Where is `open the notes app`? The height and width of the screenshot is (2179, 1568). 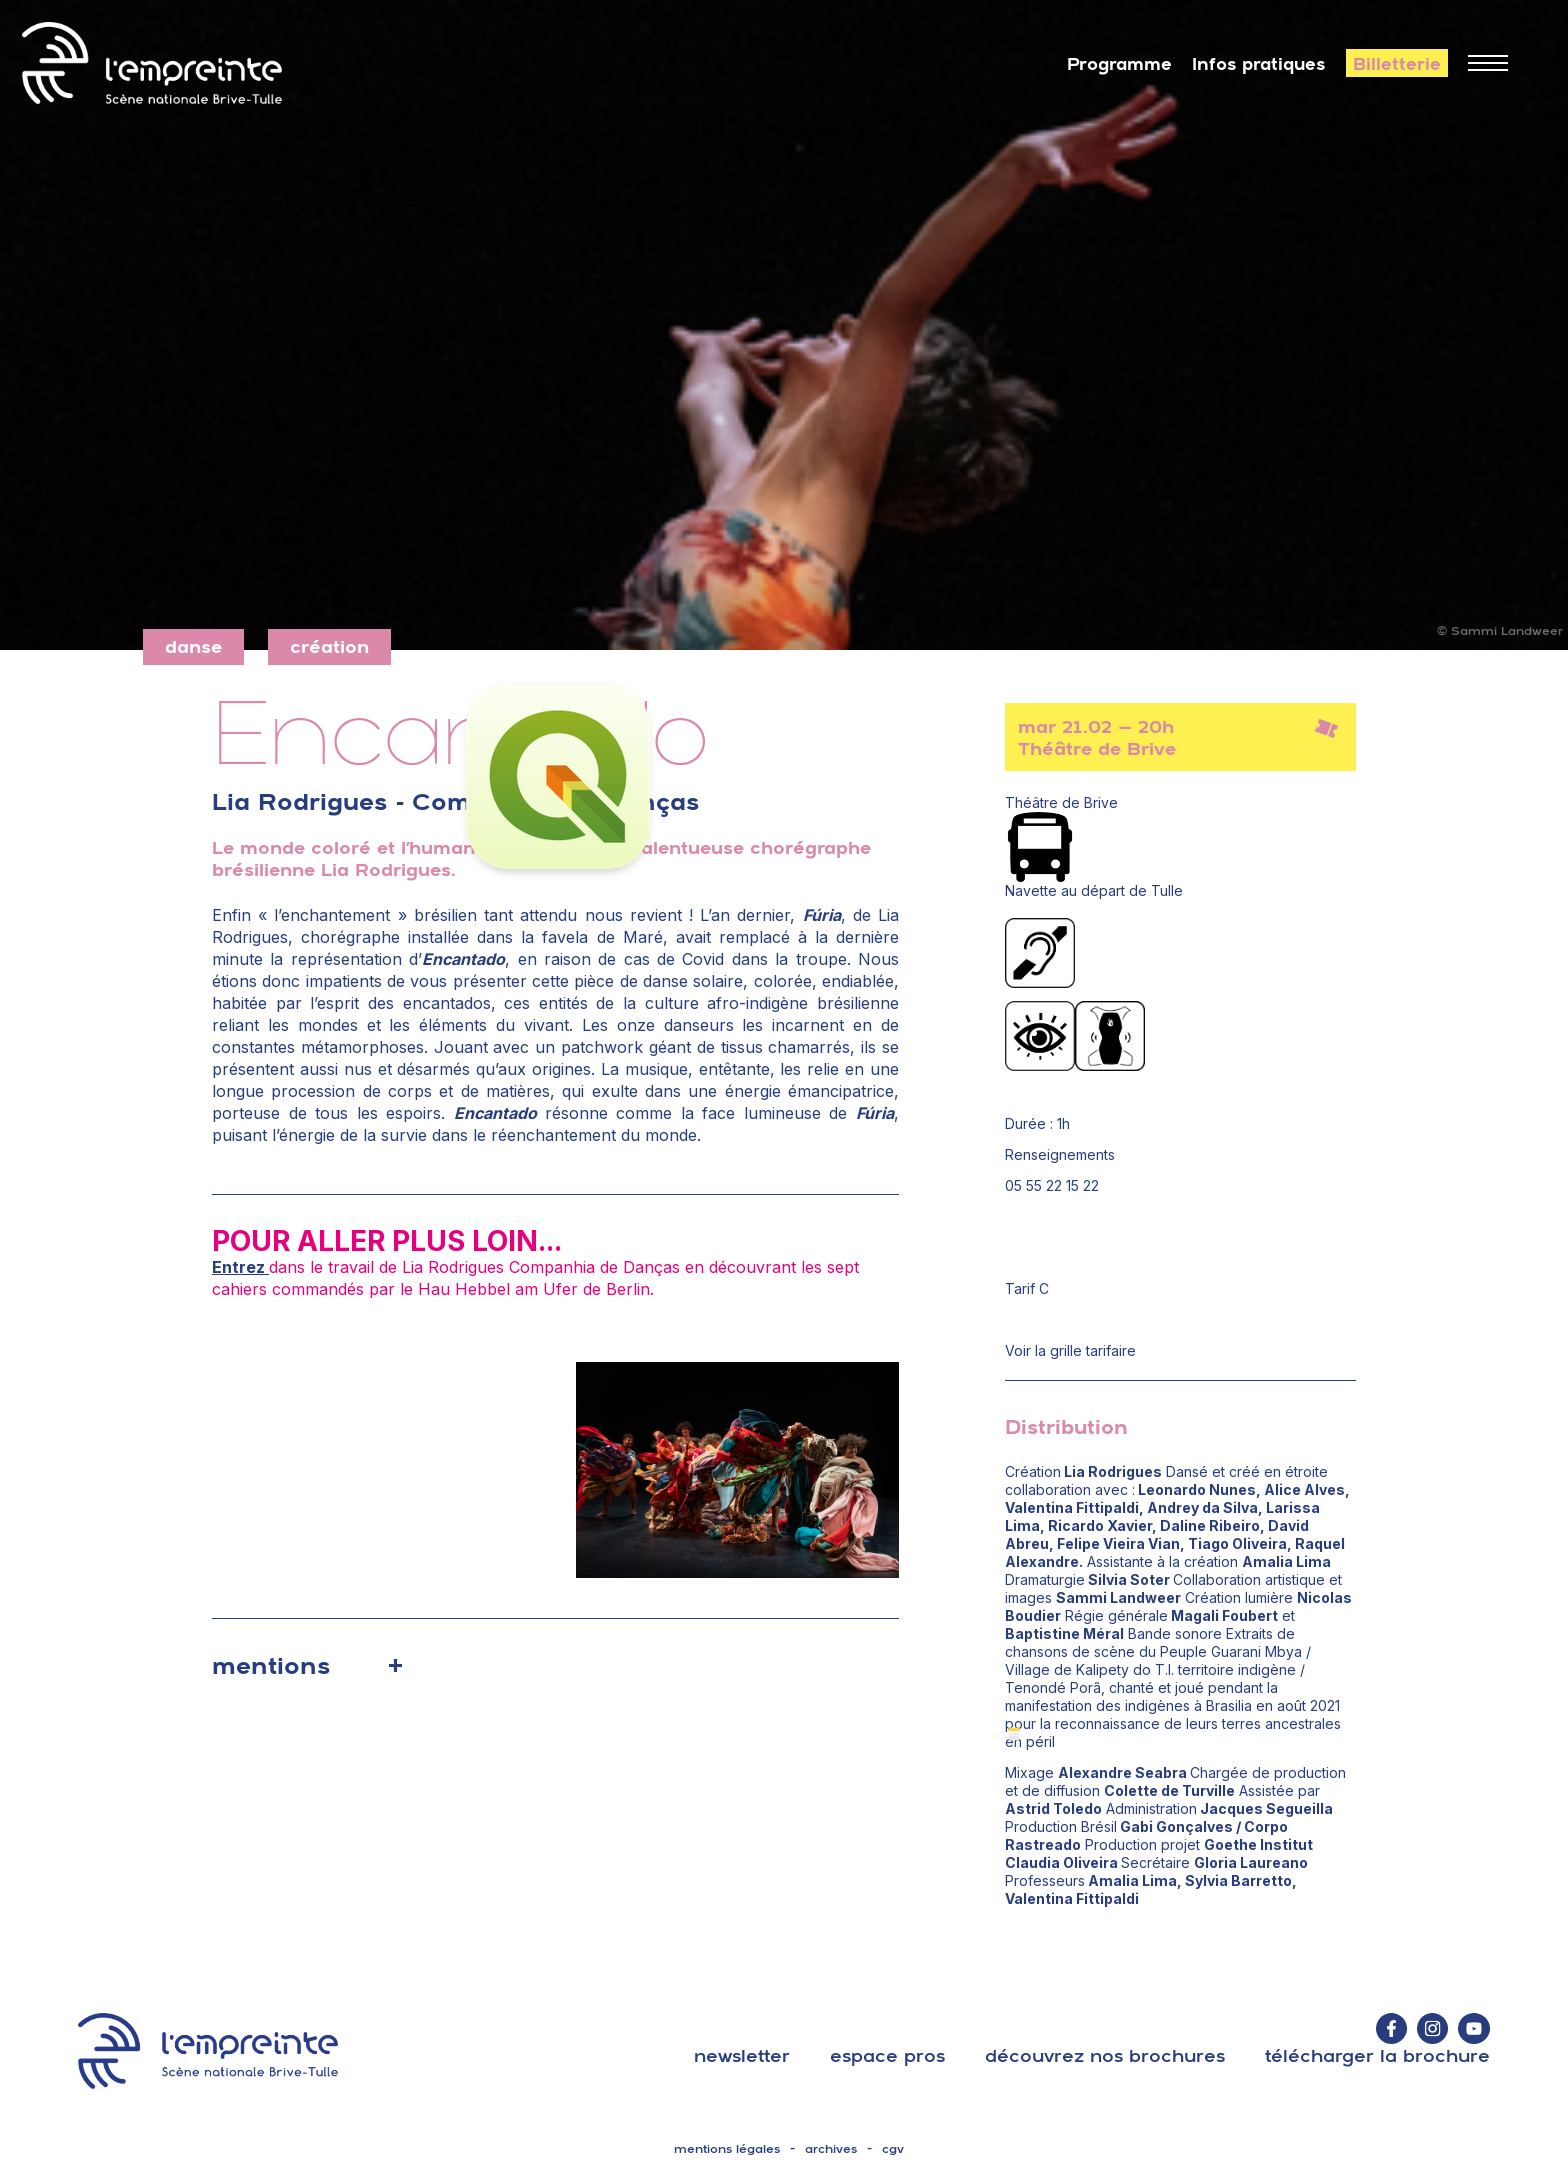 open the notes app is located at coordinates (1014, 1734).